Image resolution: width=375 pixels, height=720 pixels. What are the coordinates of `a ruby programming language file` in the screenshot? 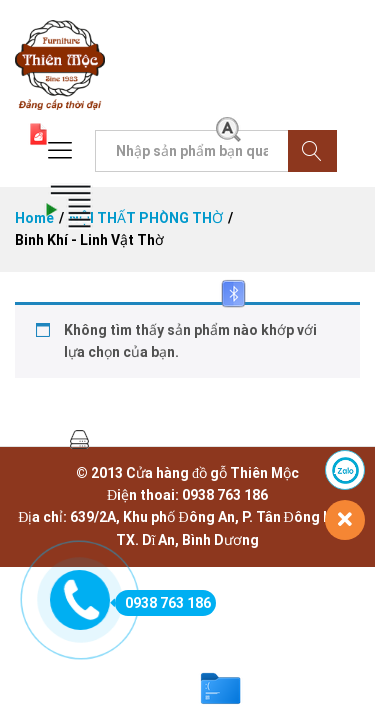 It's located at (38, 134).